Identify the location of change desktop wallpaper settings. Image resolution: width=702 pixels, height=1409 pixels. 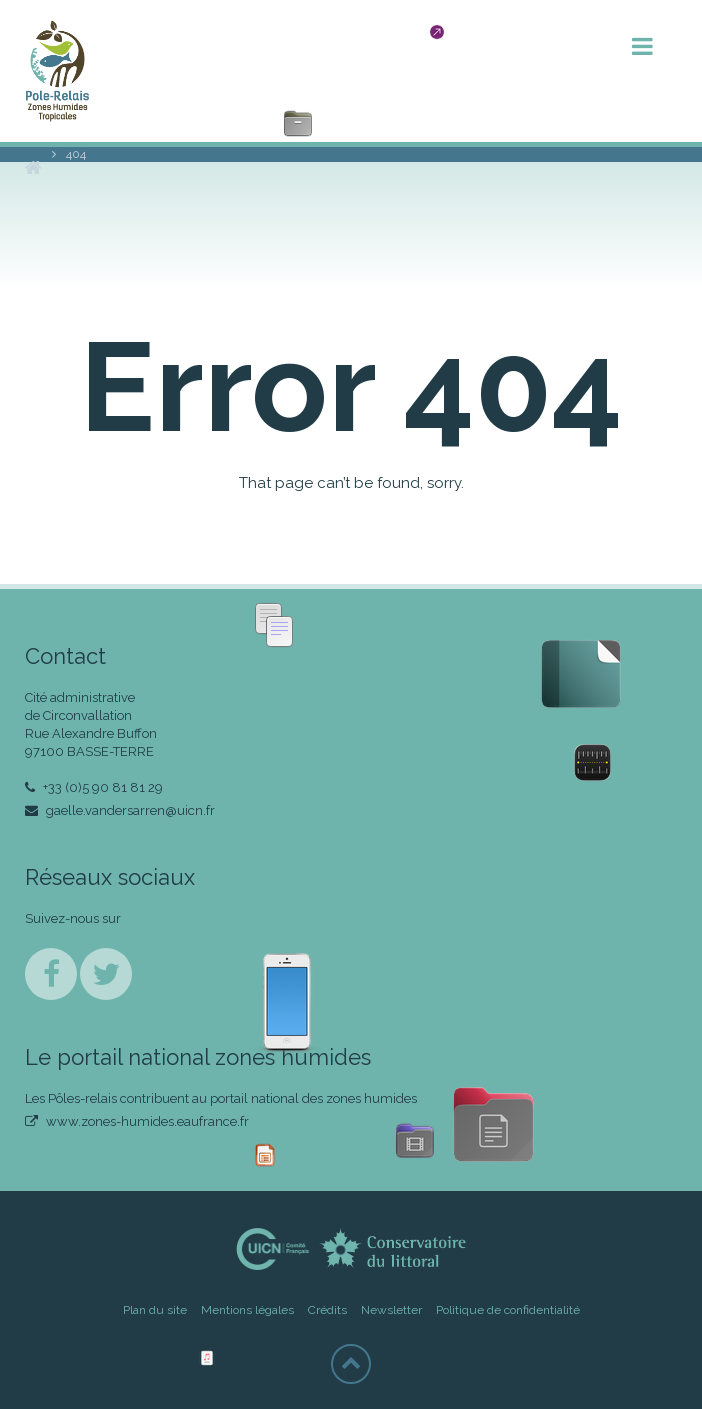
(581, 671).